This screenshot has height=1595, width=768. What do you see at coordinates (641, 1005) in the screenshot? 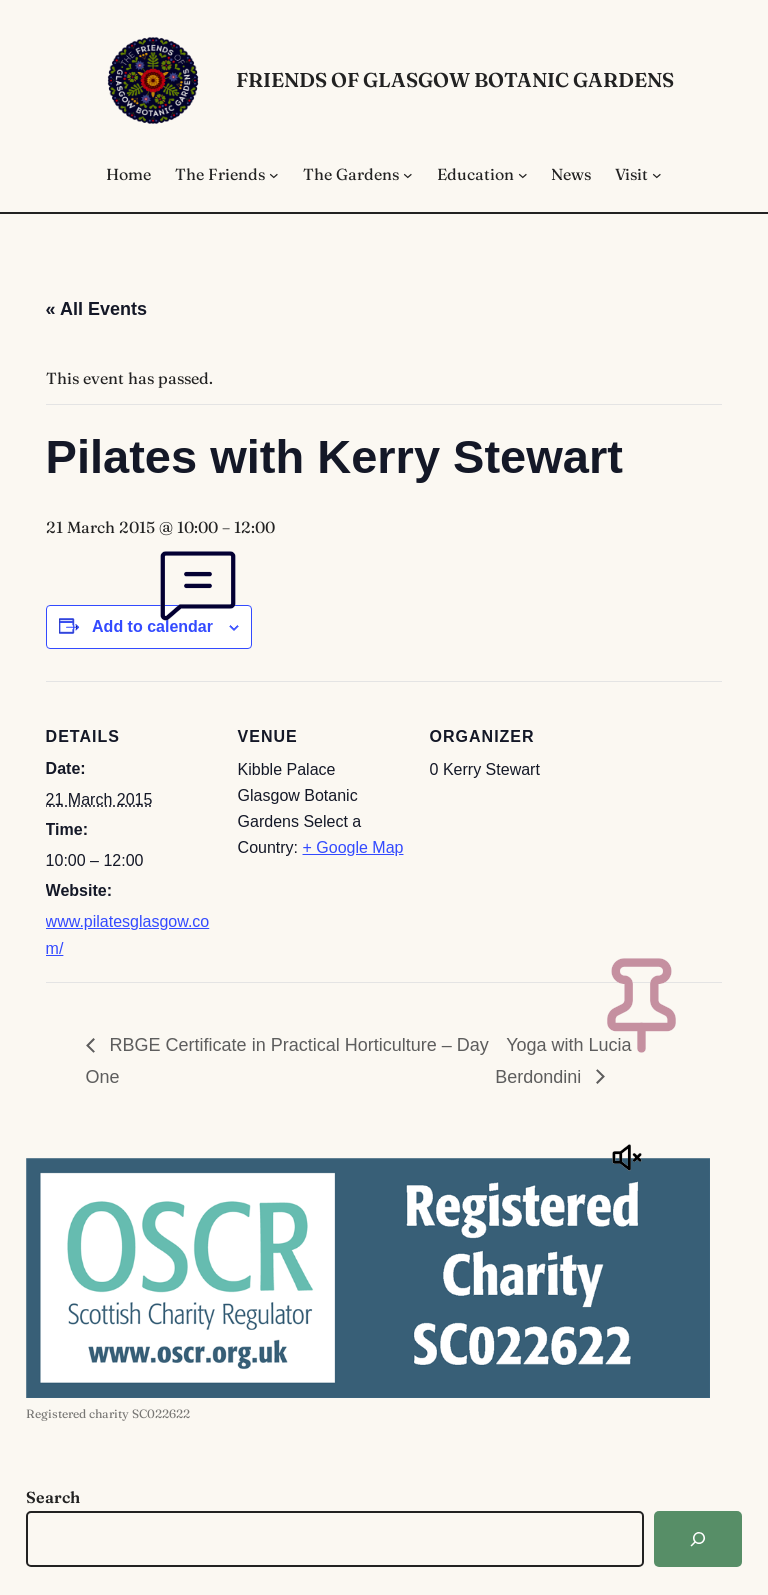
I see `pin an item to keep it visible` at bounding box center [641, 1005].